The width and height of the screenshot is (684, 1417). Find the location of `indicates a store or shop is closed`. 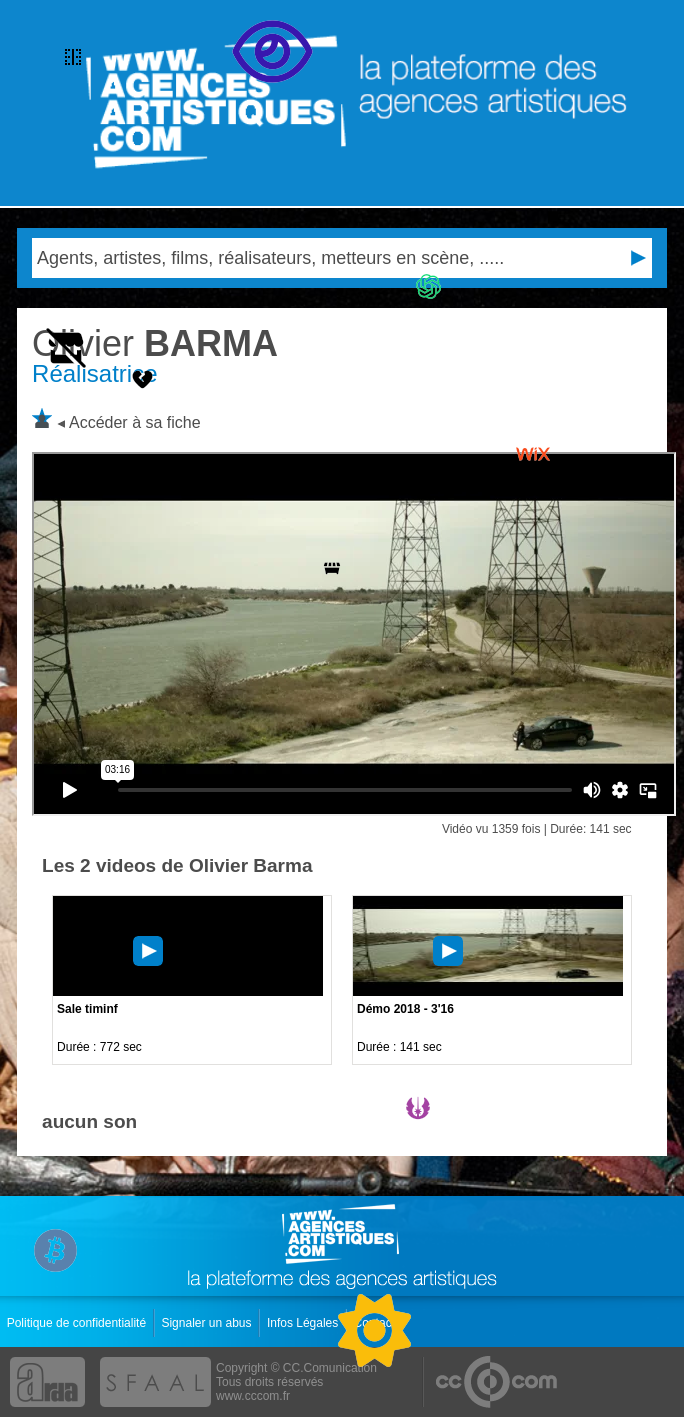

indicates a store or shop is closed is located at coordinates (66, 348).